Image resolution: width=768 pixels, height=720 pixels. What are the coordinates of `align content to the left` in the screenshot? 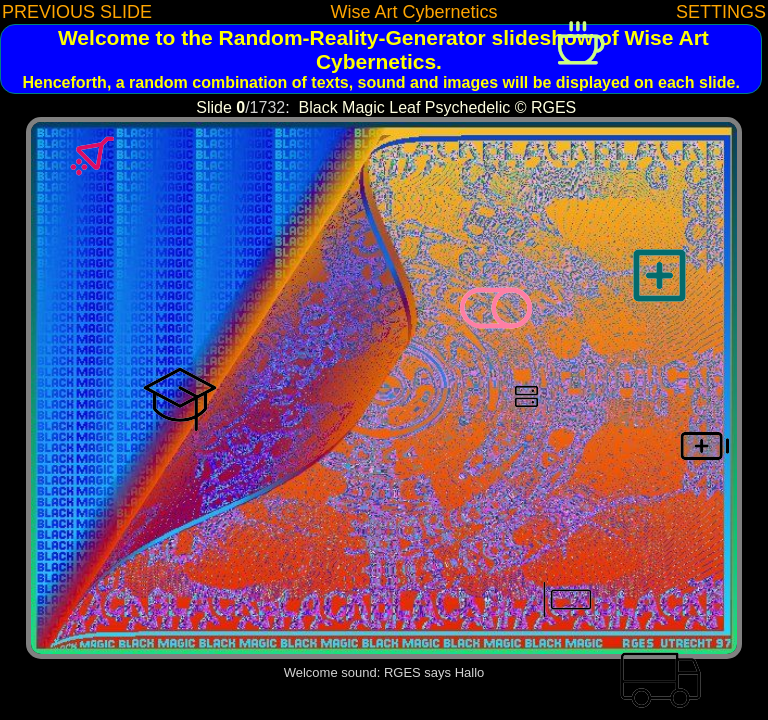 It's located at (566, 599).